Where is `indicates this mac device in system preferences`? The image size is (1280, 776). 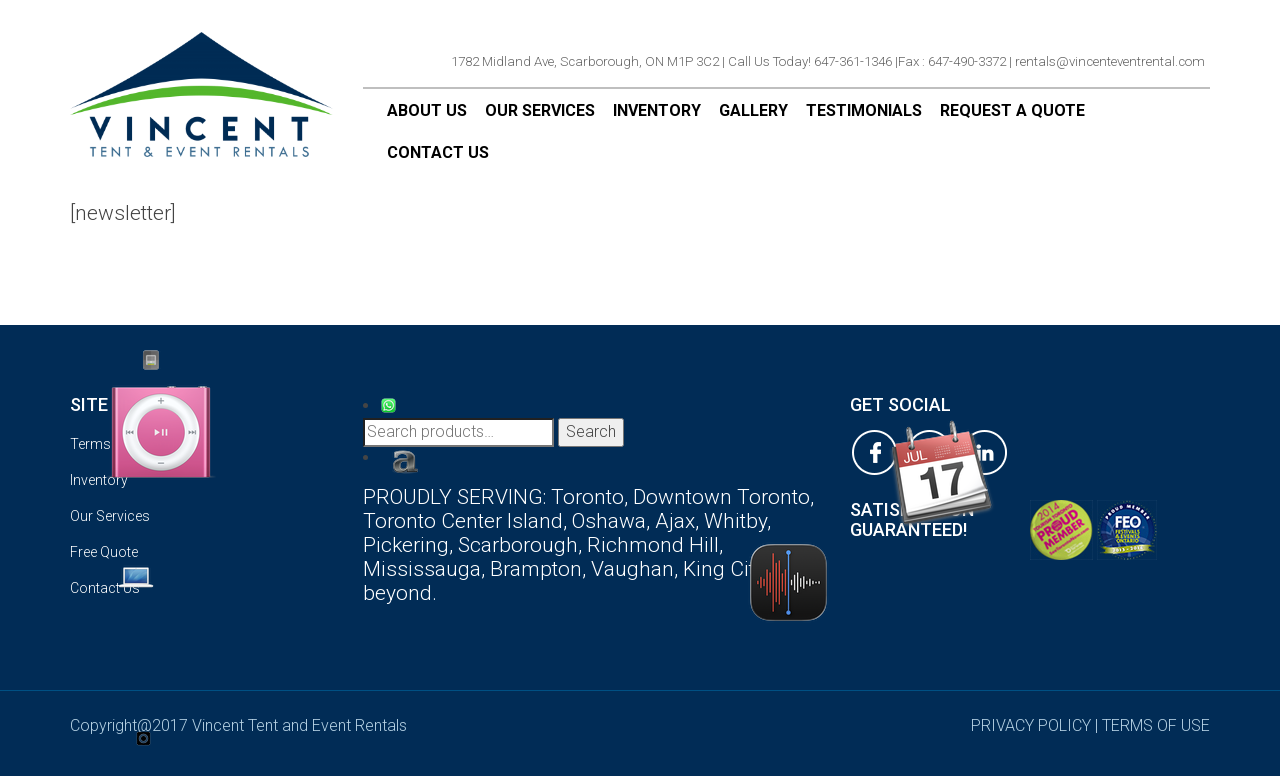 indicates this mac device in system preferences is located at coordinates (136, 576).